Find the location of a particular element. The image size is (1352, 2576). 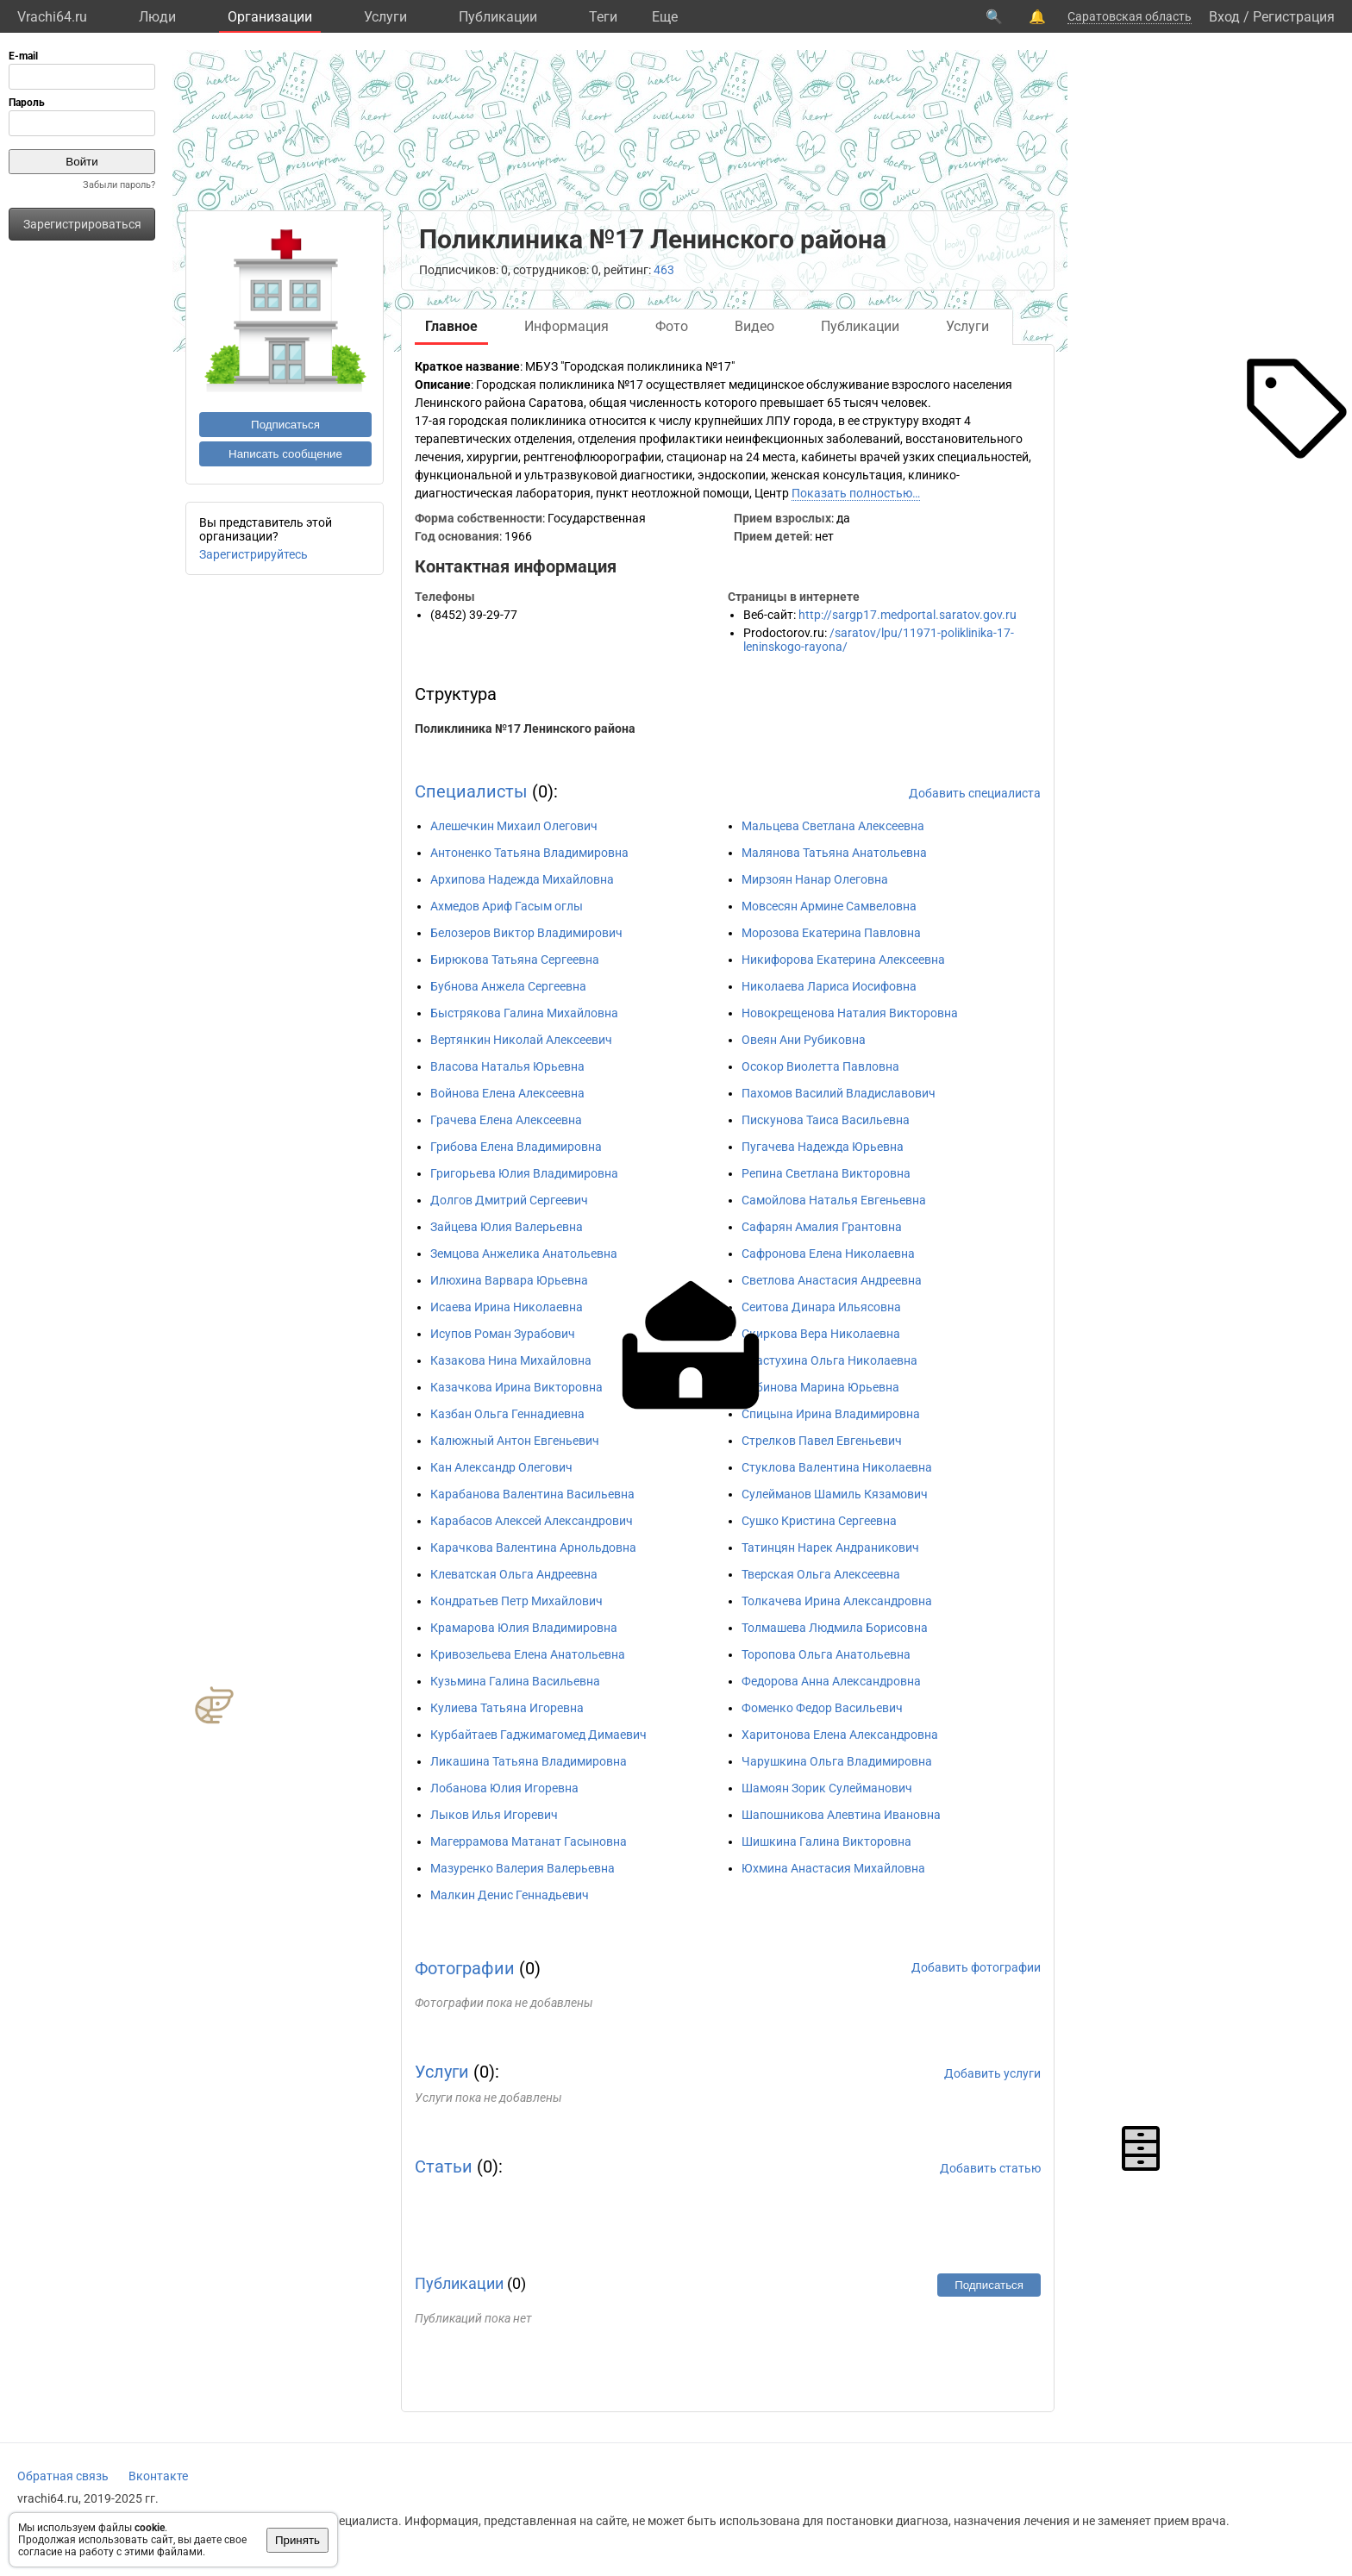

add or manage tags for organization is located at coordinates (1291, 403).